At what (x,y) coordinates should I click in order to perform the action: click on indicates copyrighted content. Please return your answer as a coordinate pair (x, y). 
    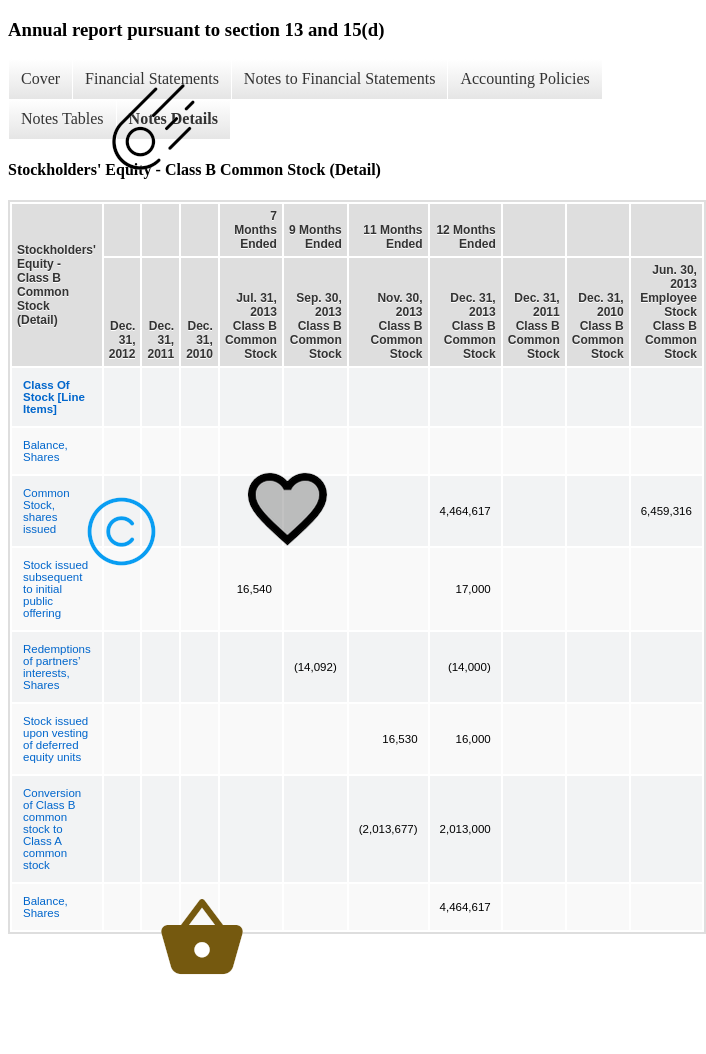
    Looking at the image, I should click on (121, 531).